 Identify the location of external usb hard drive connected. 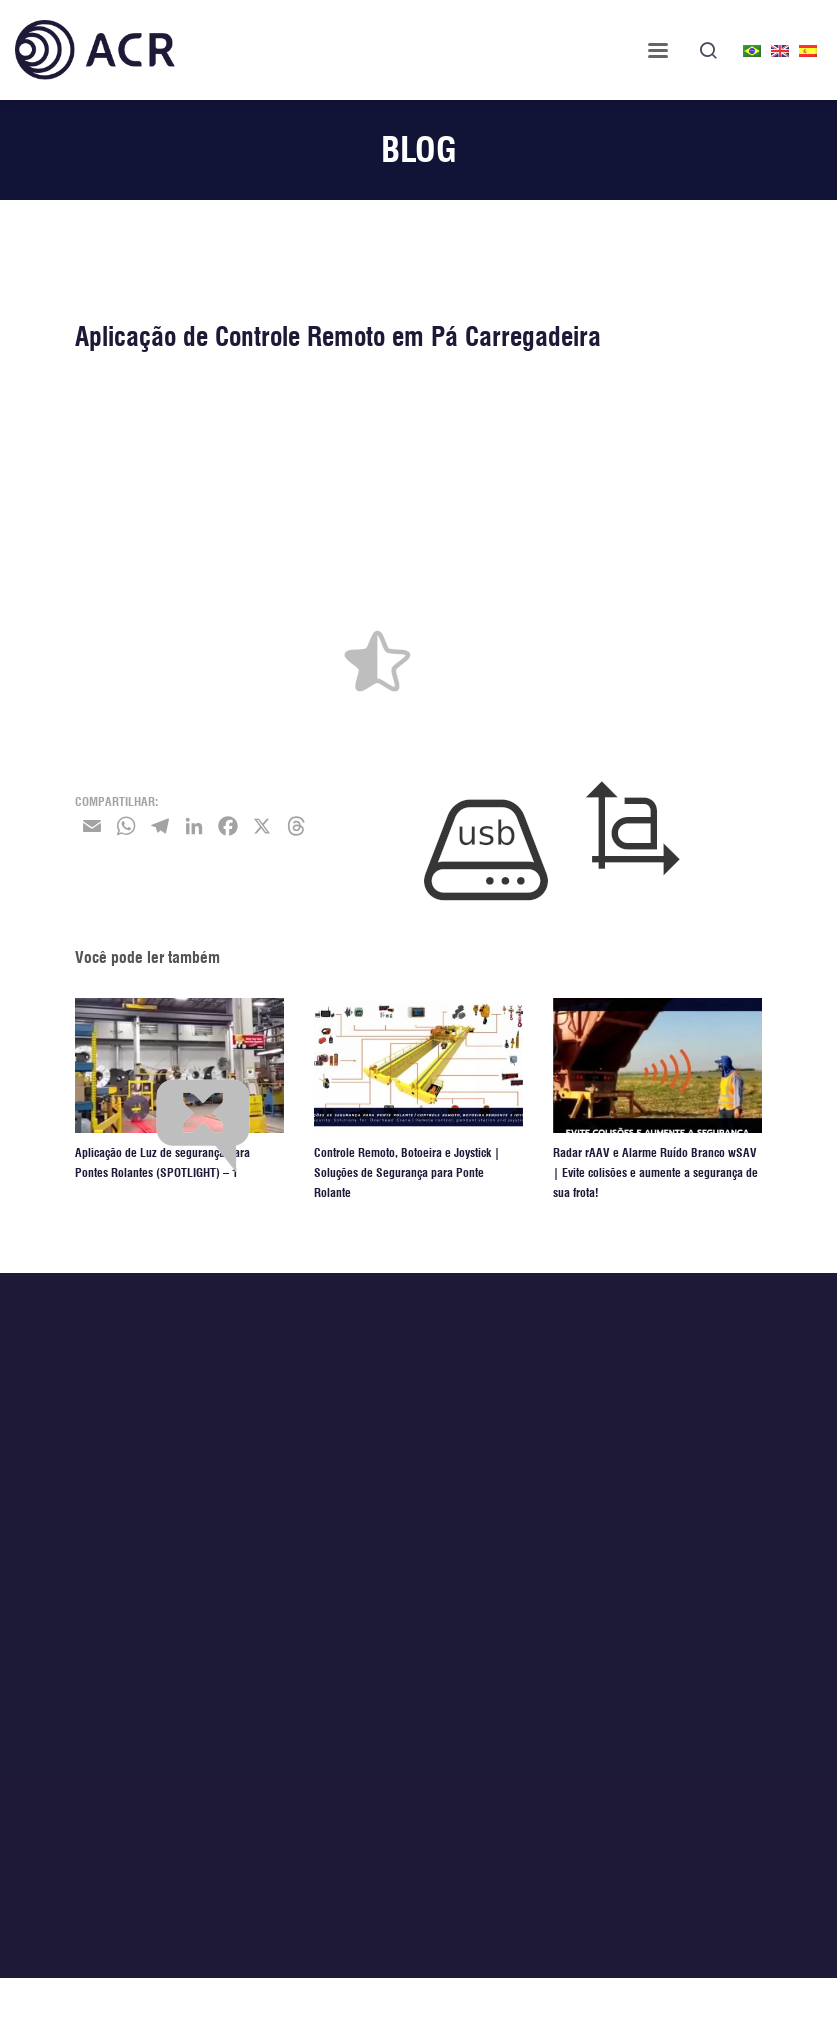
(486, 846).